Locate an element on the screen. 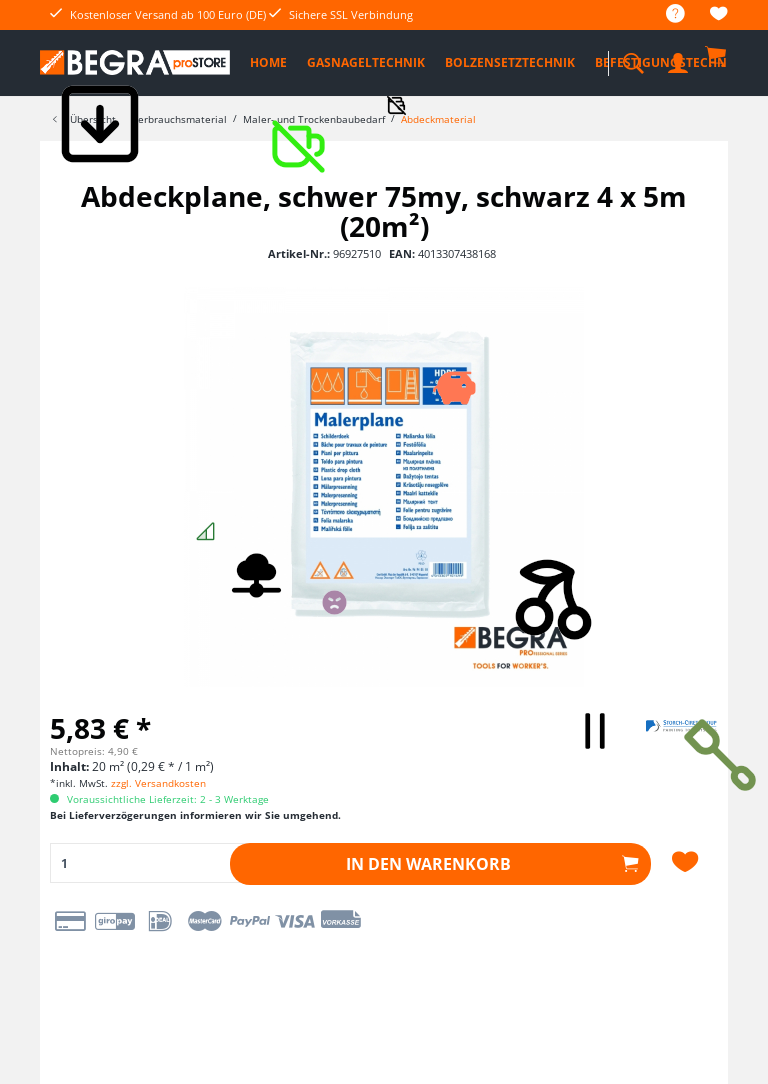 The width and height of the screenshot is (768, 1084). no beverages allowed is located at coordinates (298, 146).